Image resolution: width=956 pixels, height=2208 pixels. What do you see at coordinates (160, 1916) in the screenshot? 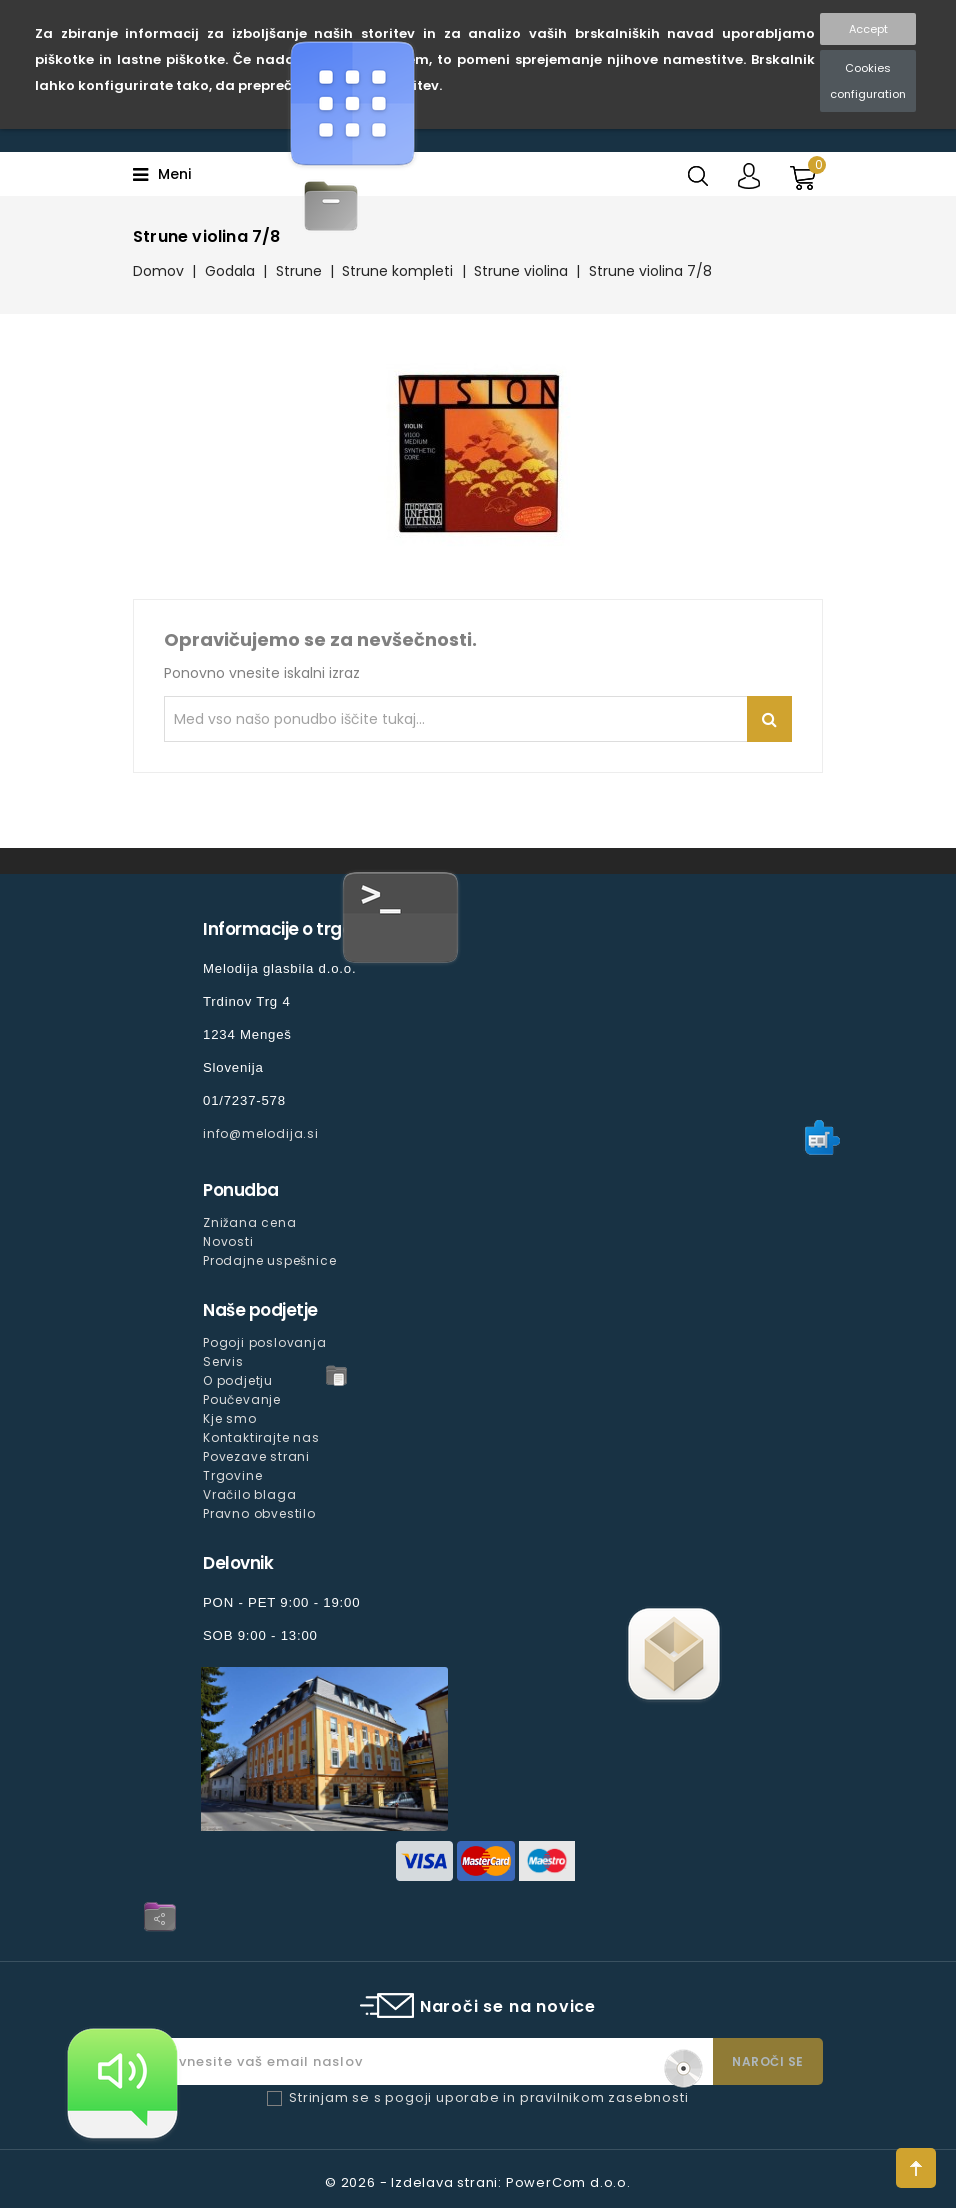
I see `open your public shared folder` at bounding box center [160, 1916].